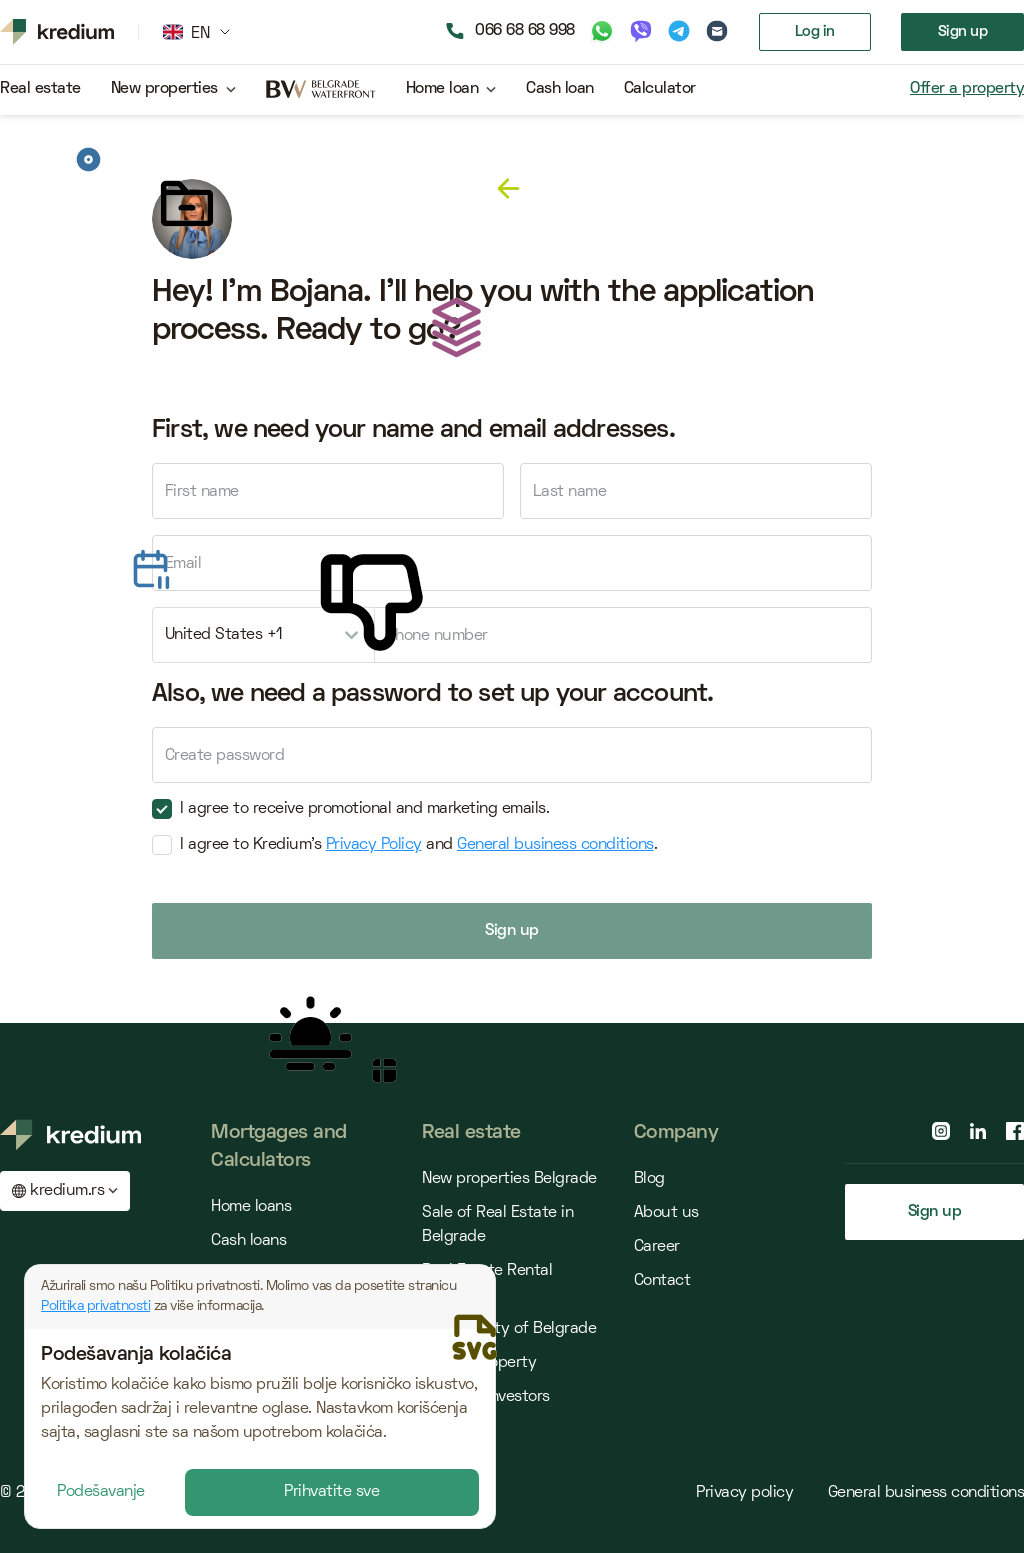 The height and width of the screenshot is (1553, 1024). I want to click on play or access music library, so click(88, 159).